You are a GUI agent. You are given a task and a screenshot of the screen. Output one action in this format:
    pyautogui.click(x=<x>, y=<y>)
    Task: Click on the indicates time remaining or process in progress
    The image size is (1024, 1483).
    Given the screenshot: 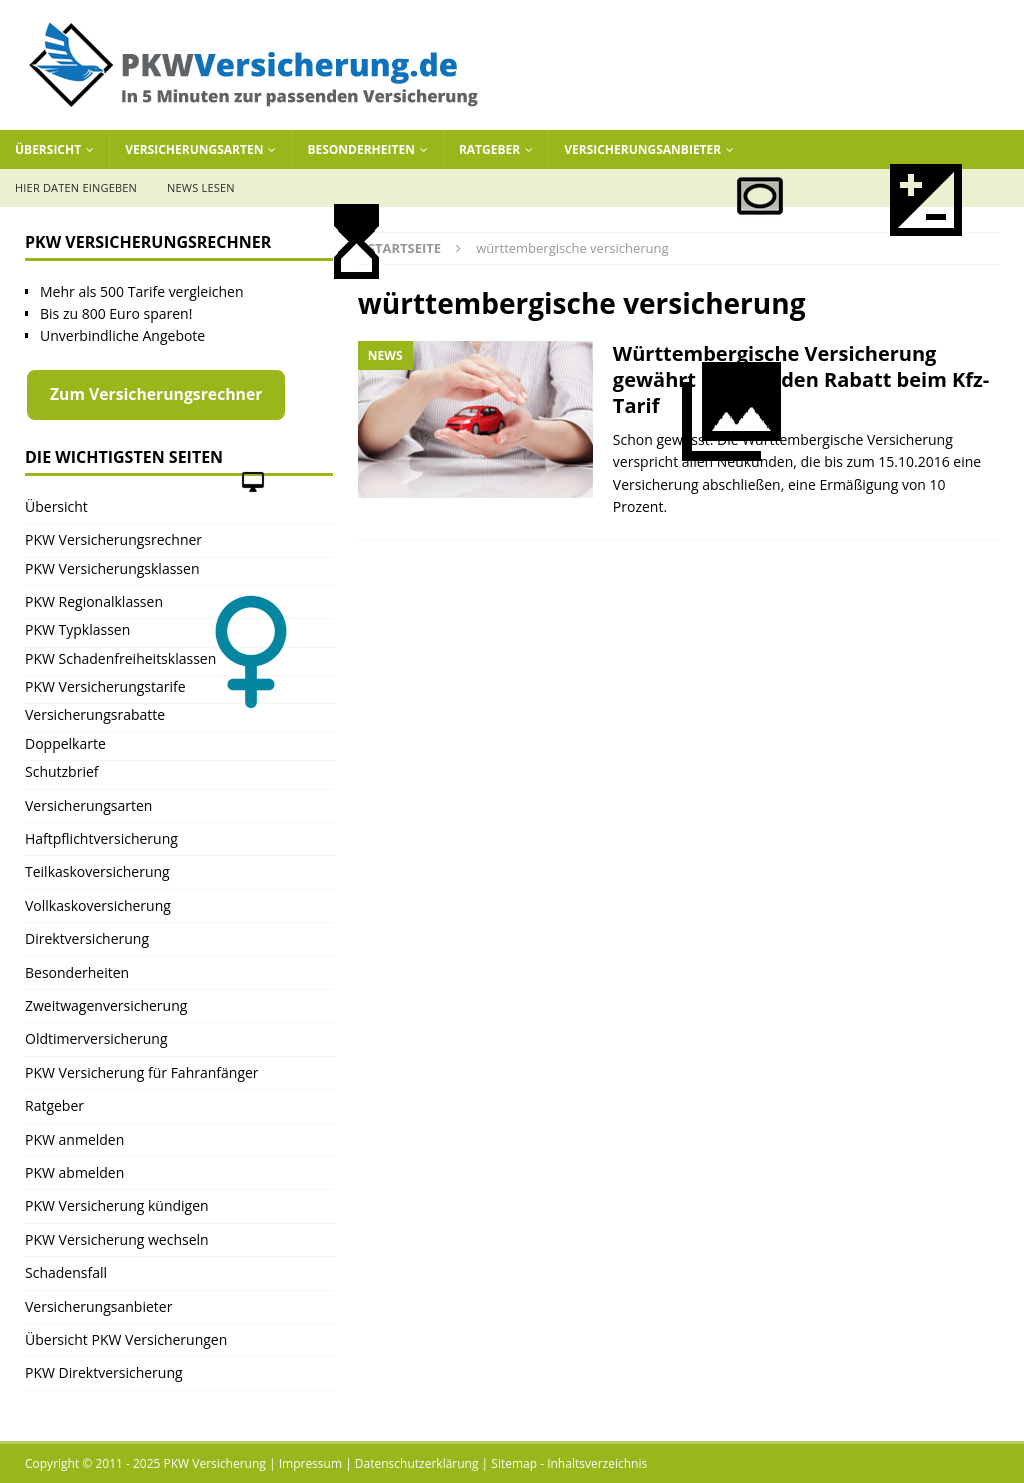 What is the action you would take?
    pyautogui.click(x=356, y=241)
    